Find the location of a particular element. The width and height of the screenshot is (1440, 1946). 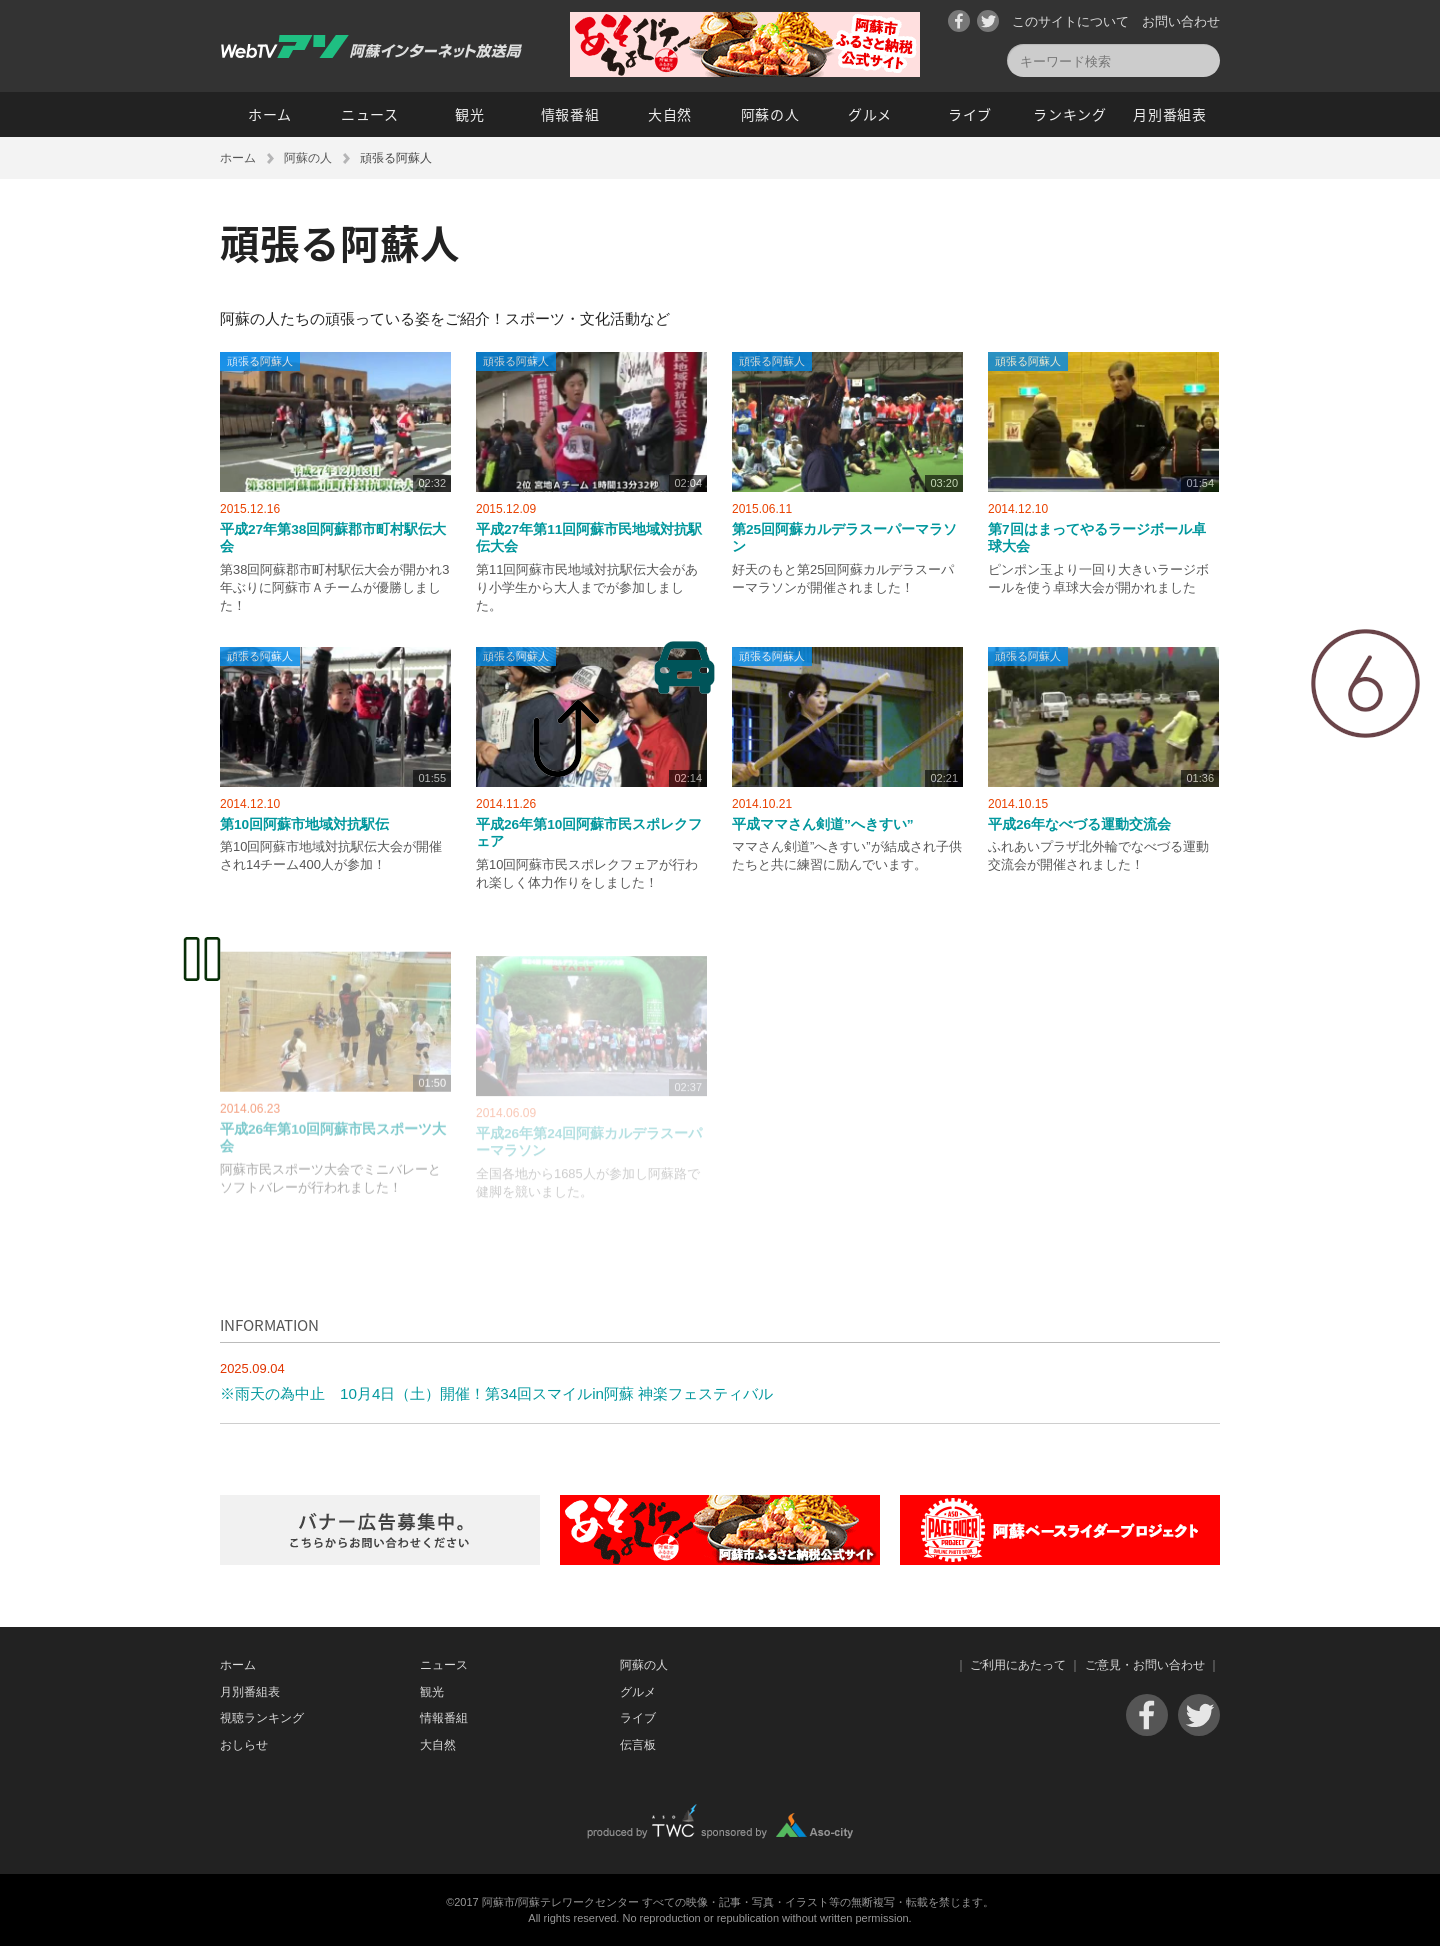

view vehicle or car settings is located at coordinates (684, 667).